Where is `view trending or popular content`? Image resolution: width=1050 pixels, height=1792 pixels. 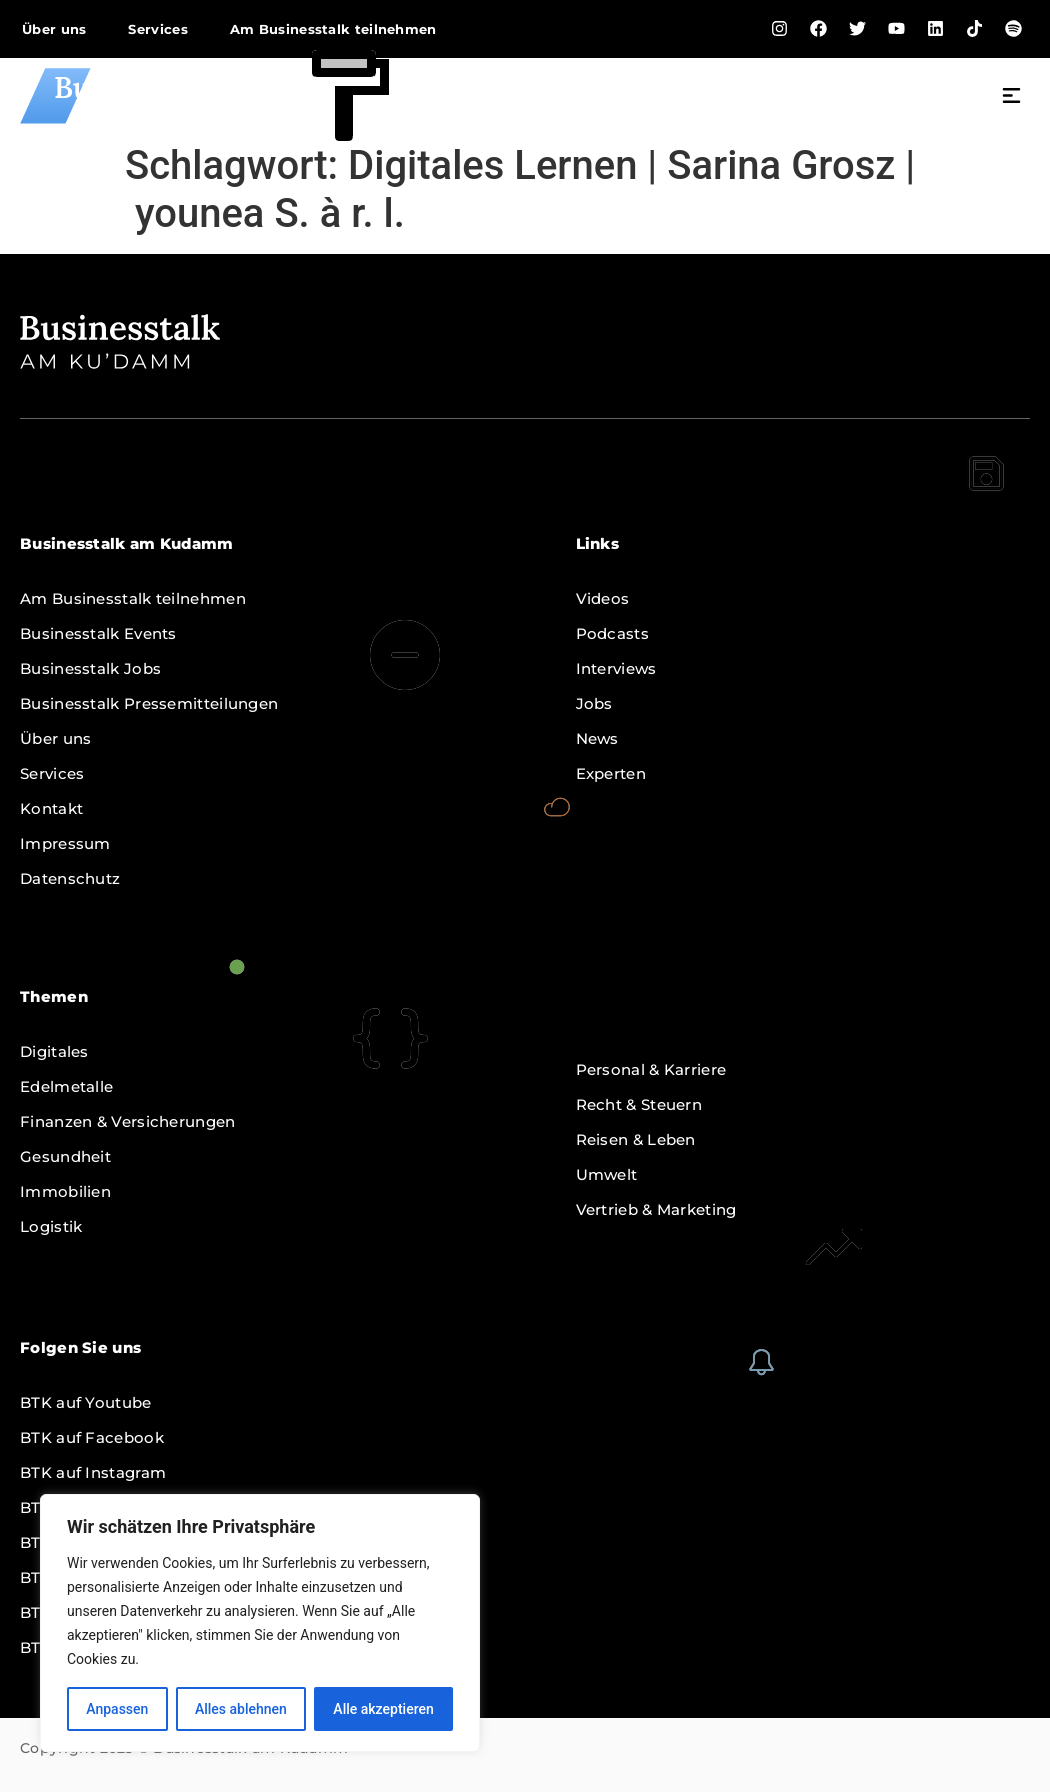 view trending or popular content is located at coordinates (834, 1249).